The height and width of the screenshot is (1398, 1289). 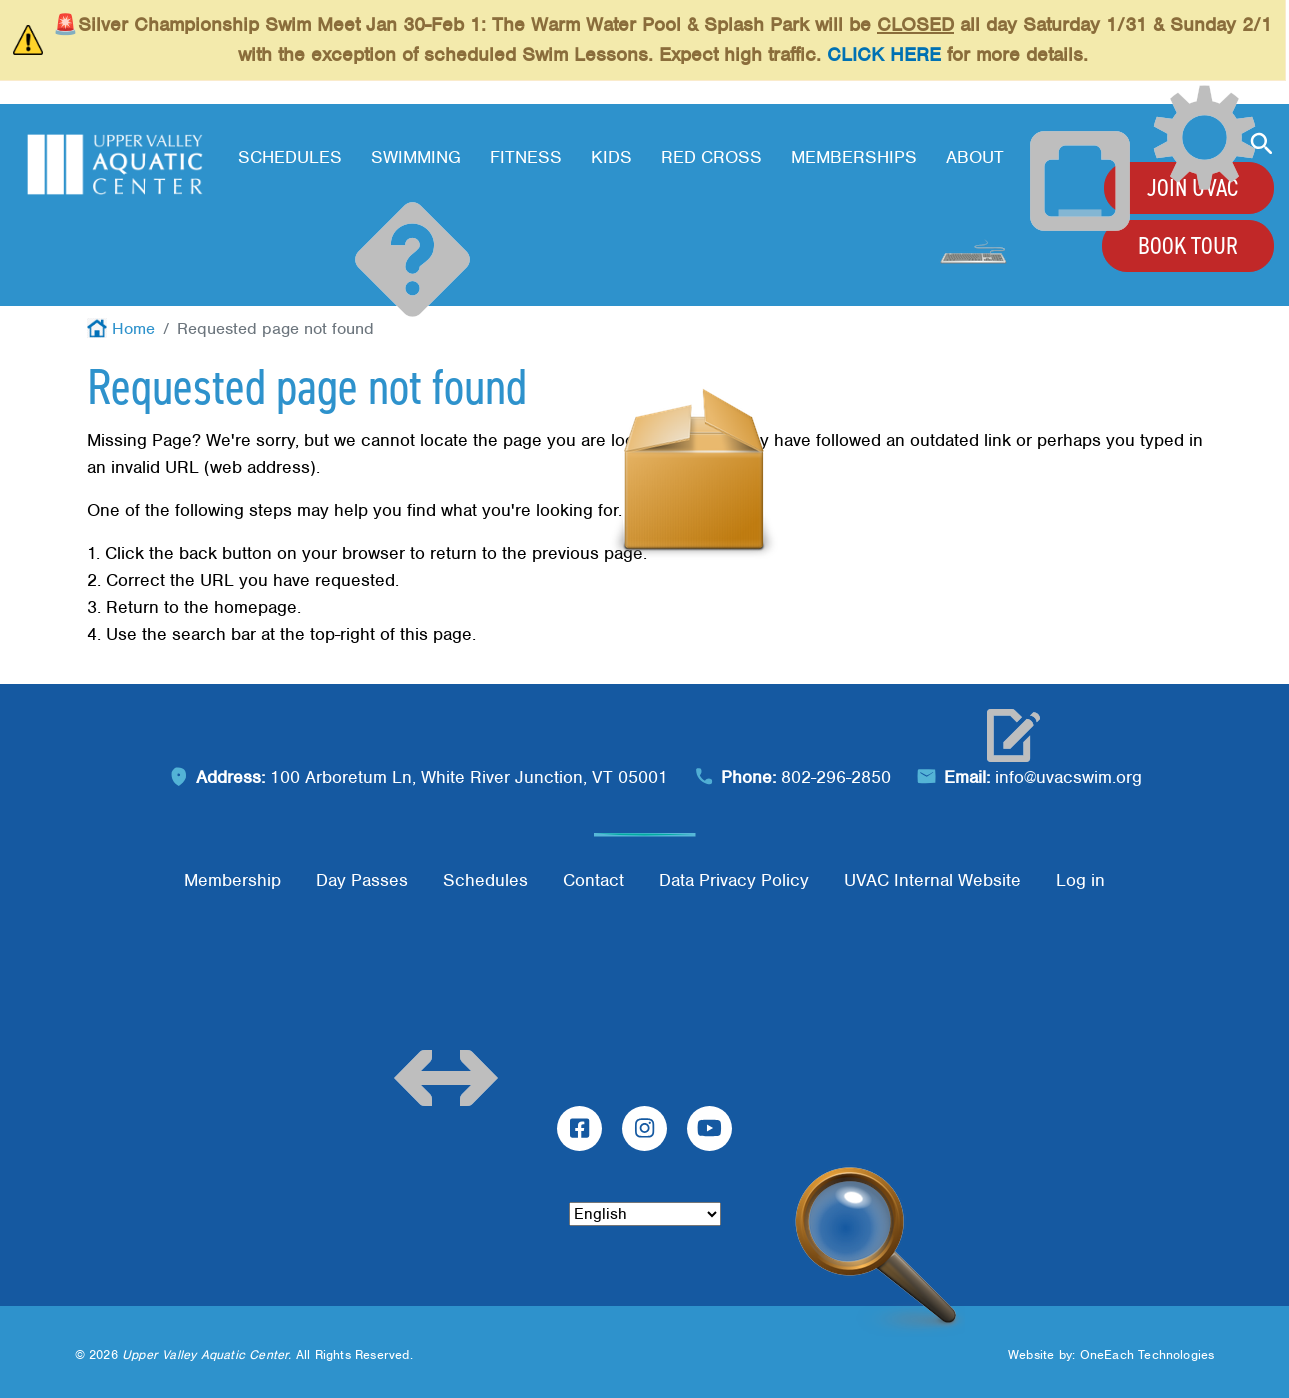 I want to click on indicates a help or information dialog, so click(x=412, y=259).